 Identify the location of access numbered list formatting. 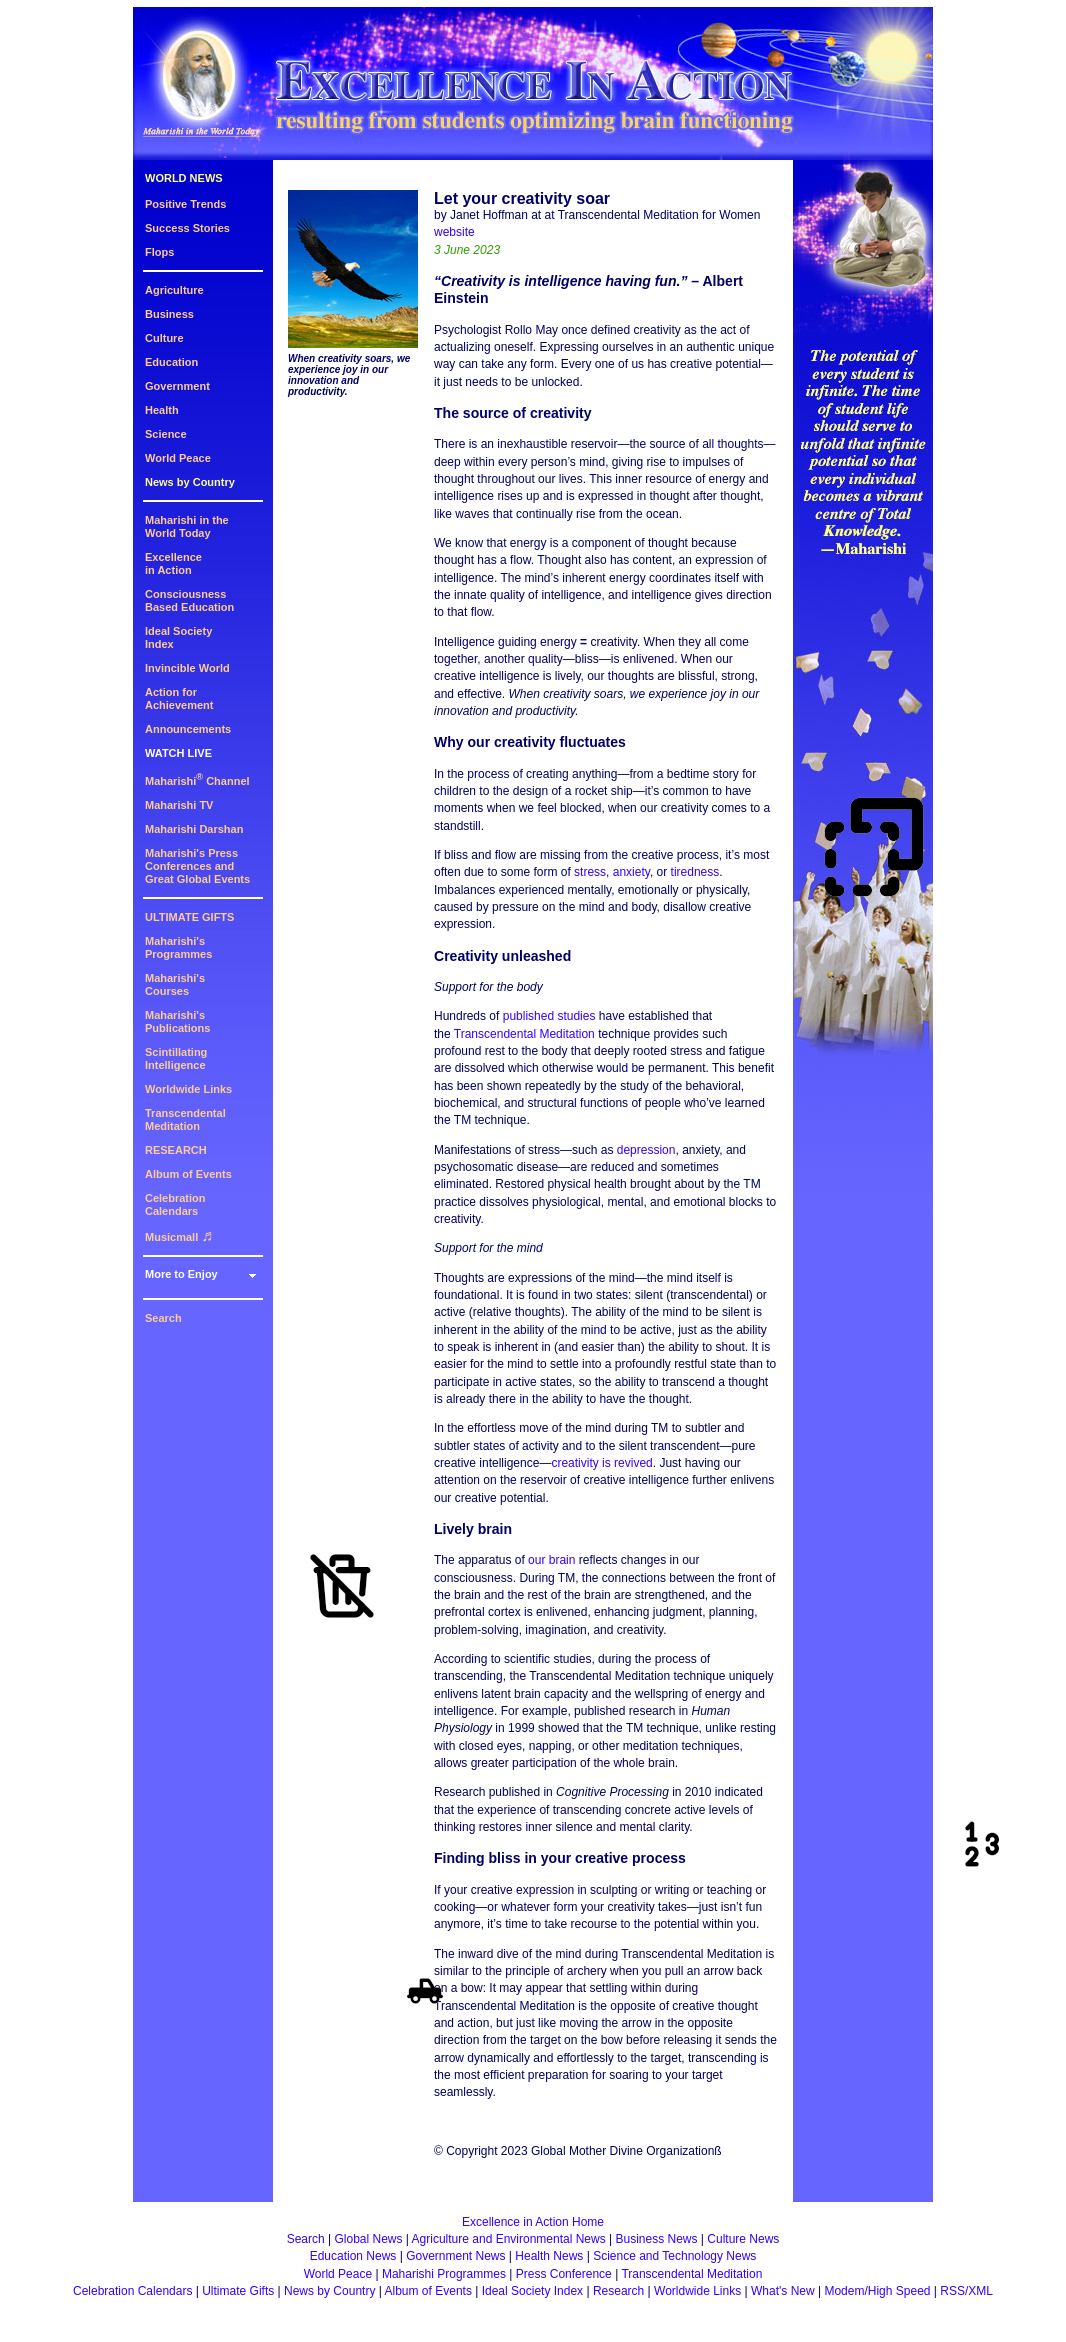
(981, 1844).